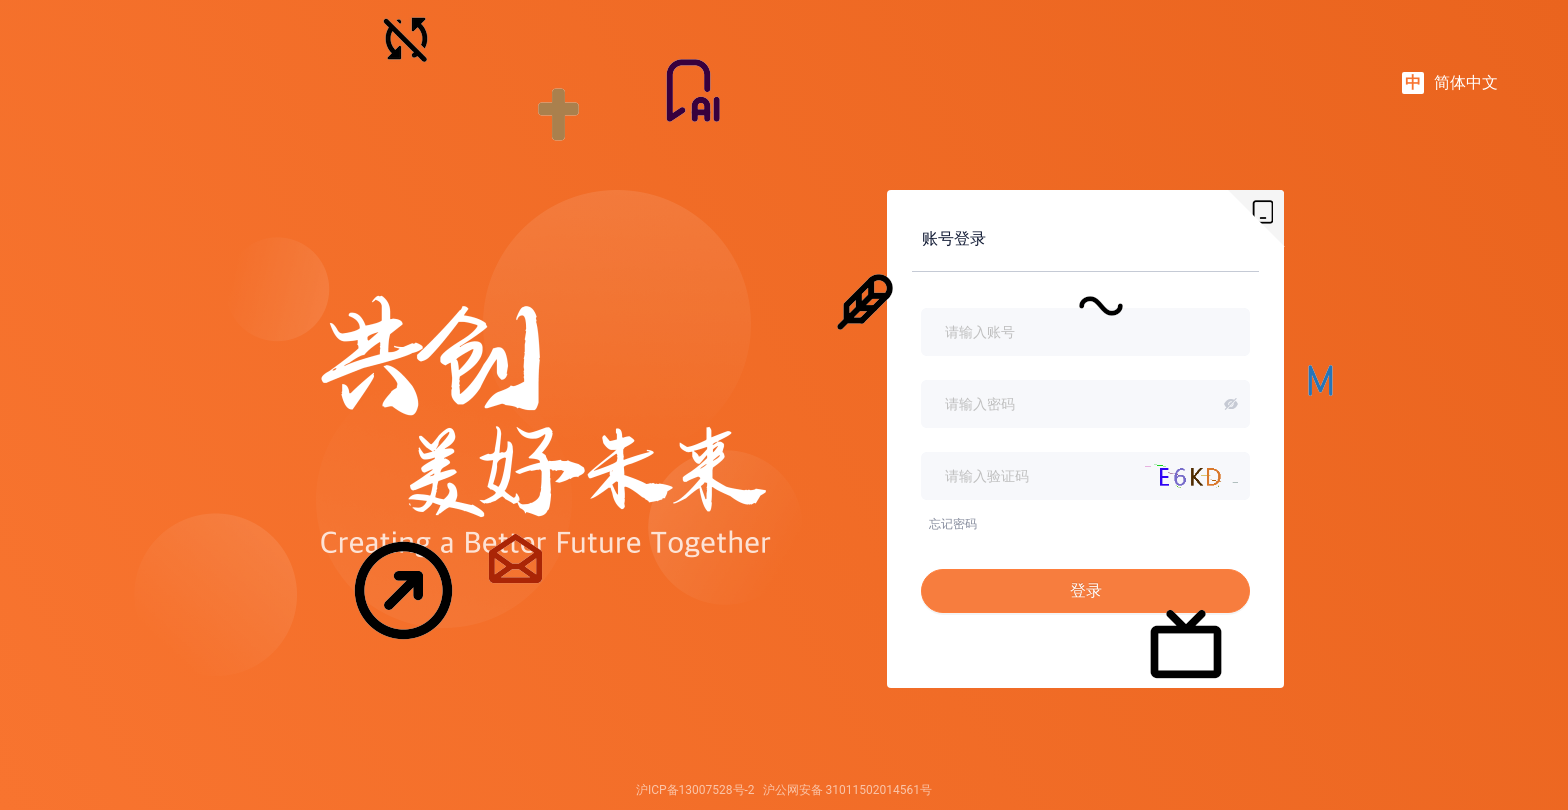  I want to click on view opened or read mail, so click(515, 560).